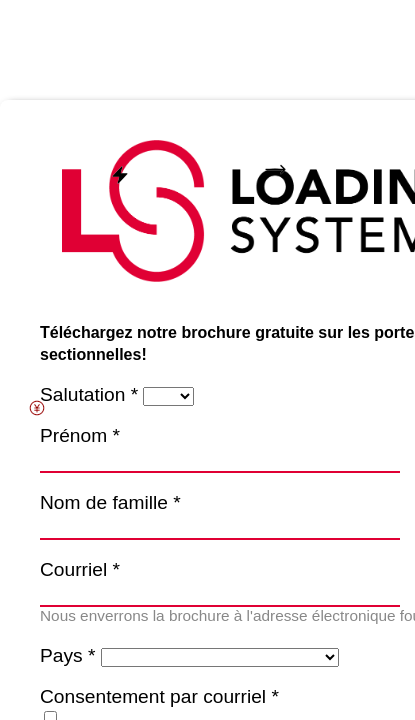 The image size is (415, 720). Describe the element at coordinates (120, 175) in the screenshot. I see `indicates flash or lightning mode is enabled` at that location.